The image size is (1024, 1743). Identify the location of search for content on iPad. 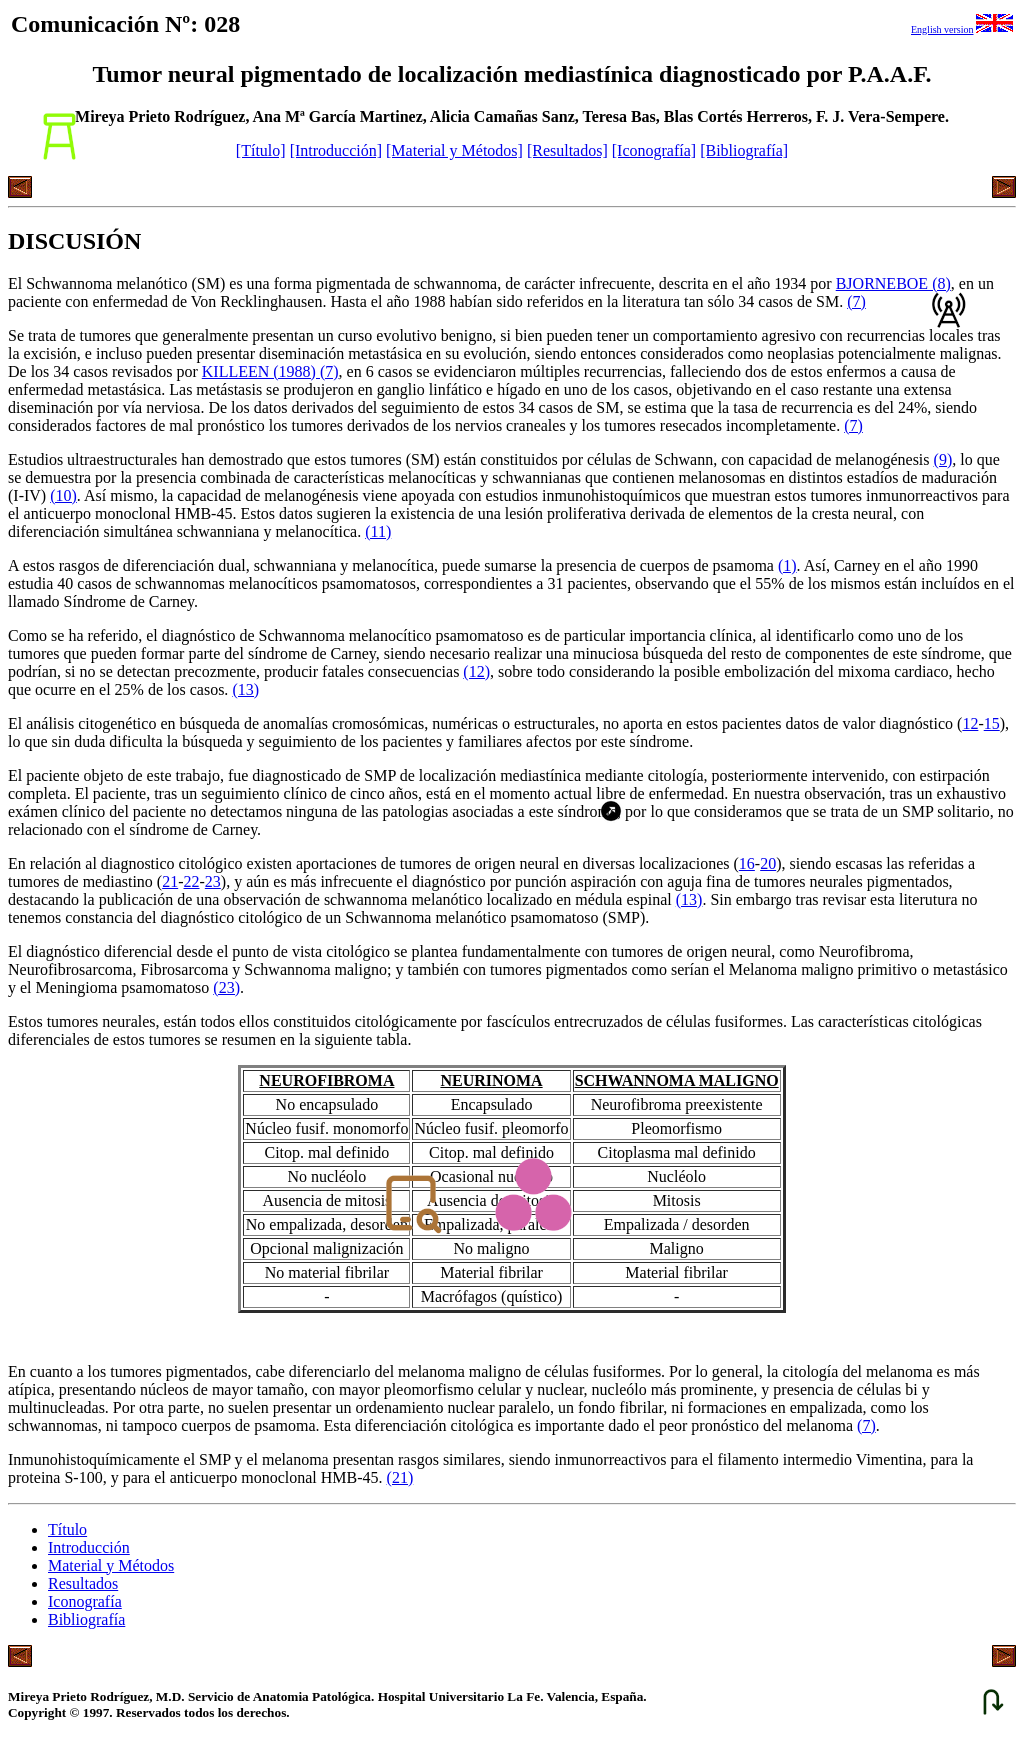
(411, 1203).